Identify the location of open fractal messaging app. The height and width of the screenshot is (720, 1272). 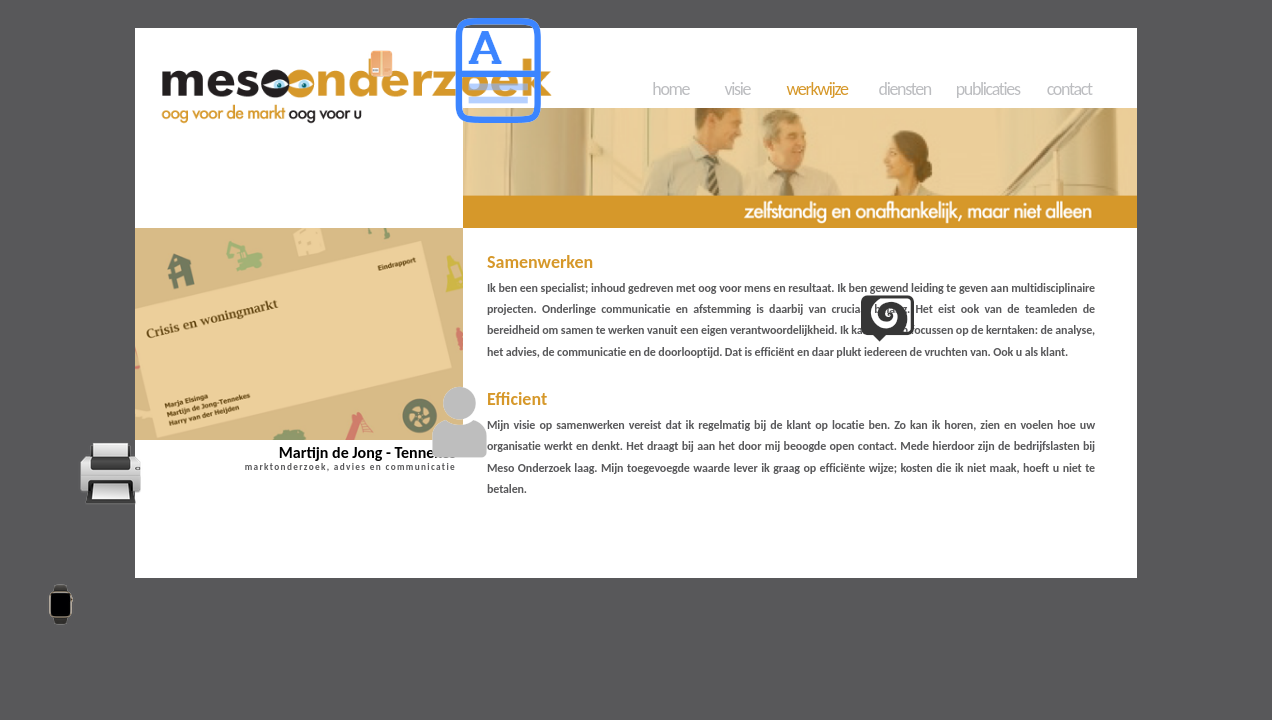
(887, 318).